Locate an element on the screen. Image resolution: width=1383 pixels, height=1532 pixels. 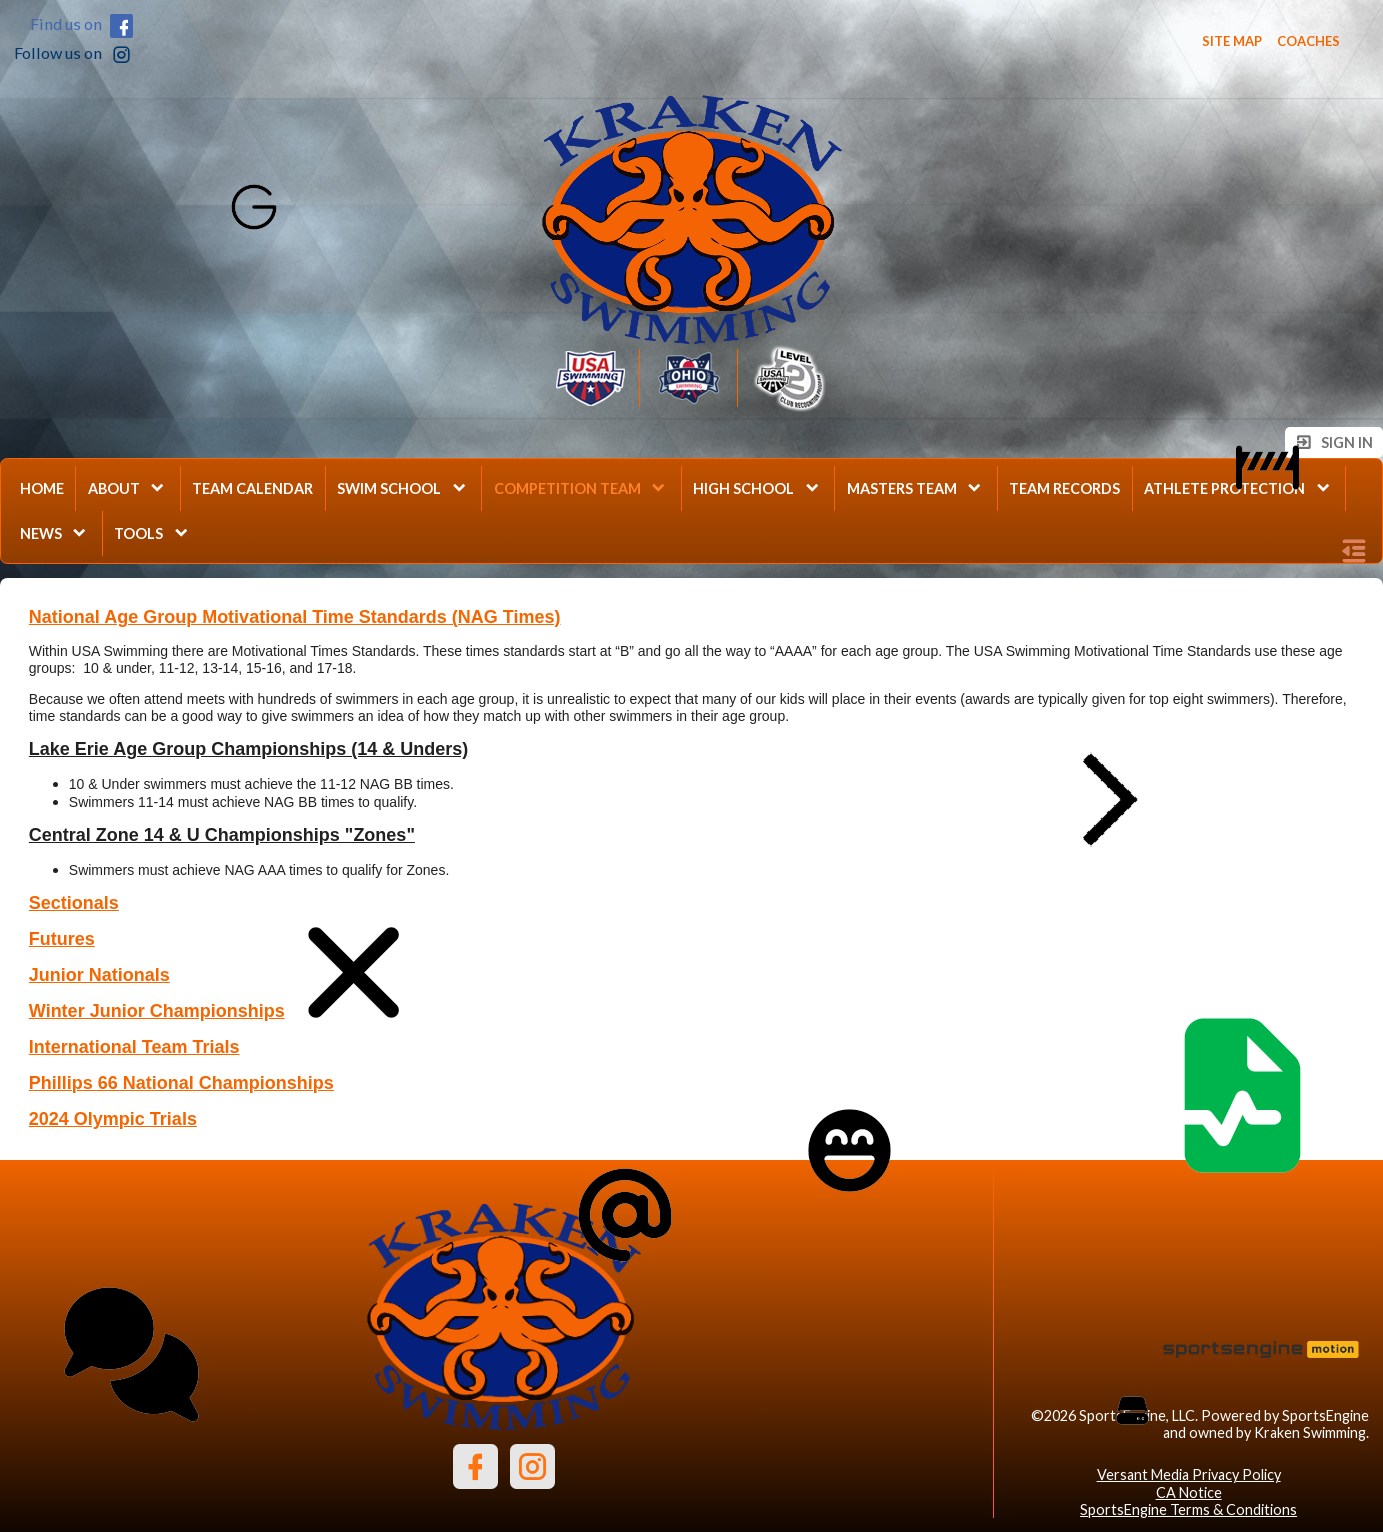
access server settings is located at coordinates (1132, 1410).